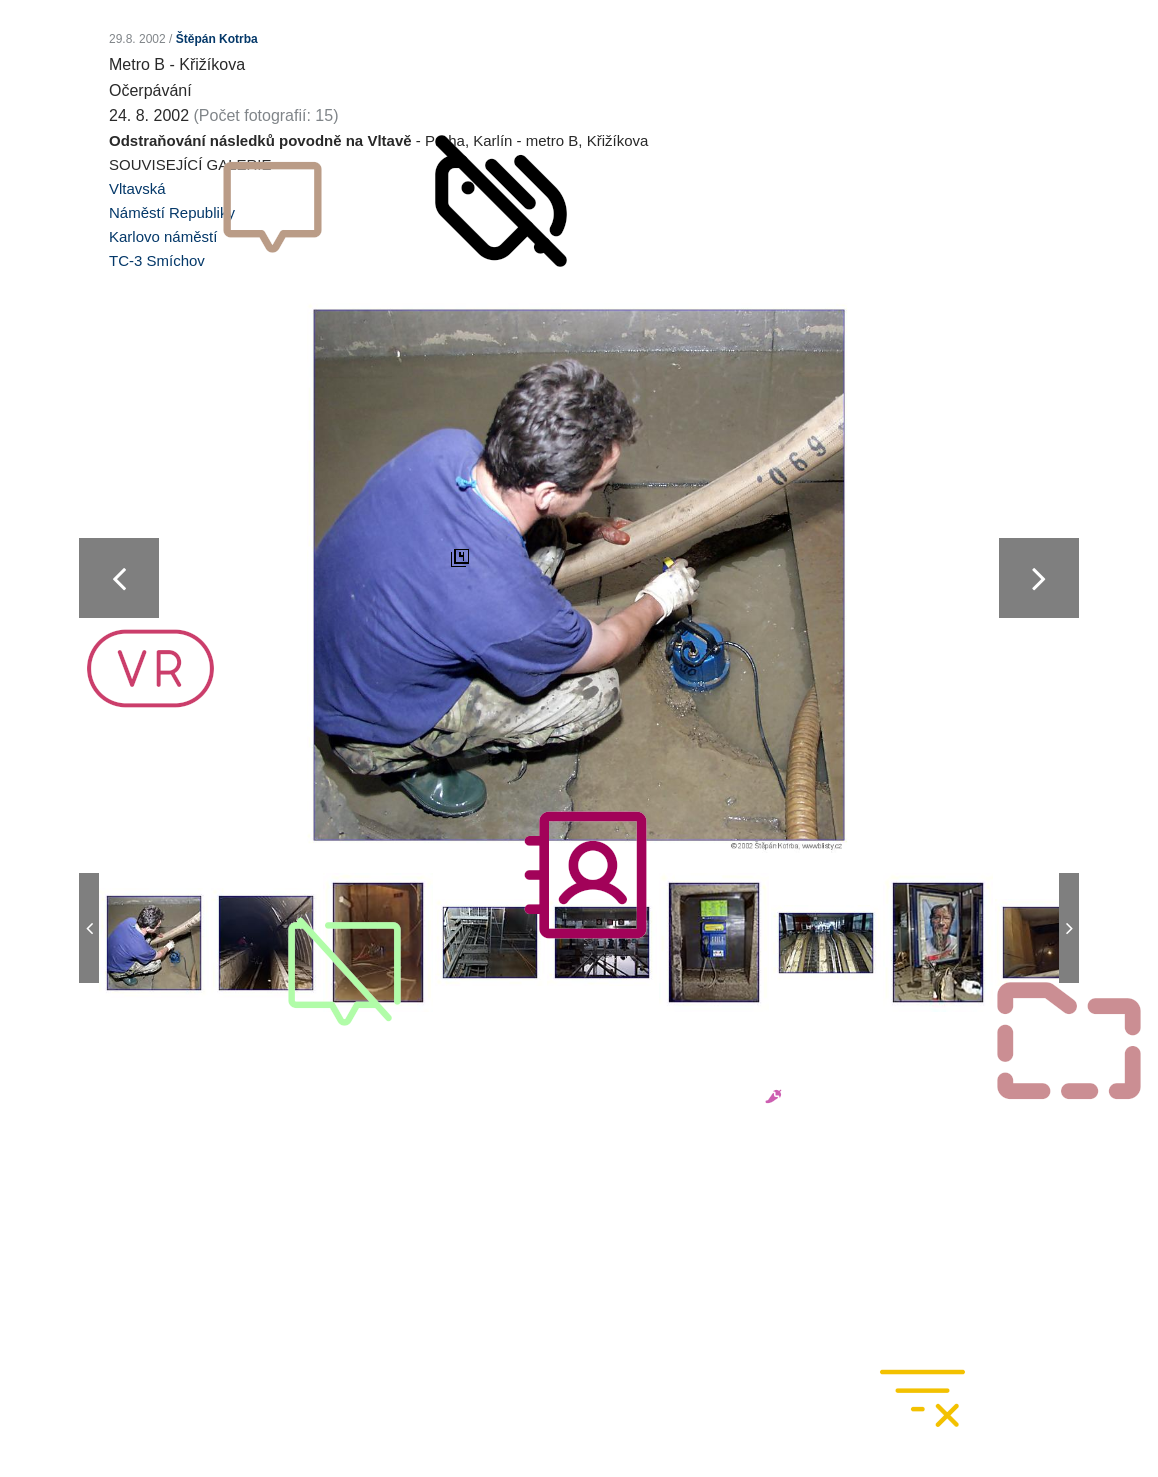 This screenshot has height=1477, width=1158. I want to click on mute or disable chat notifications, so click(344, 969).